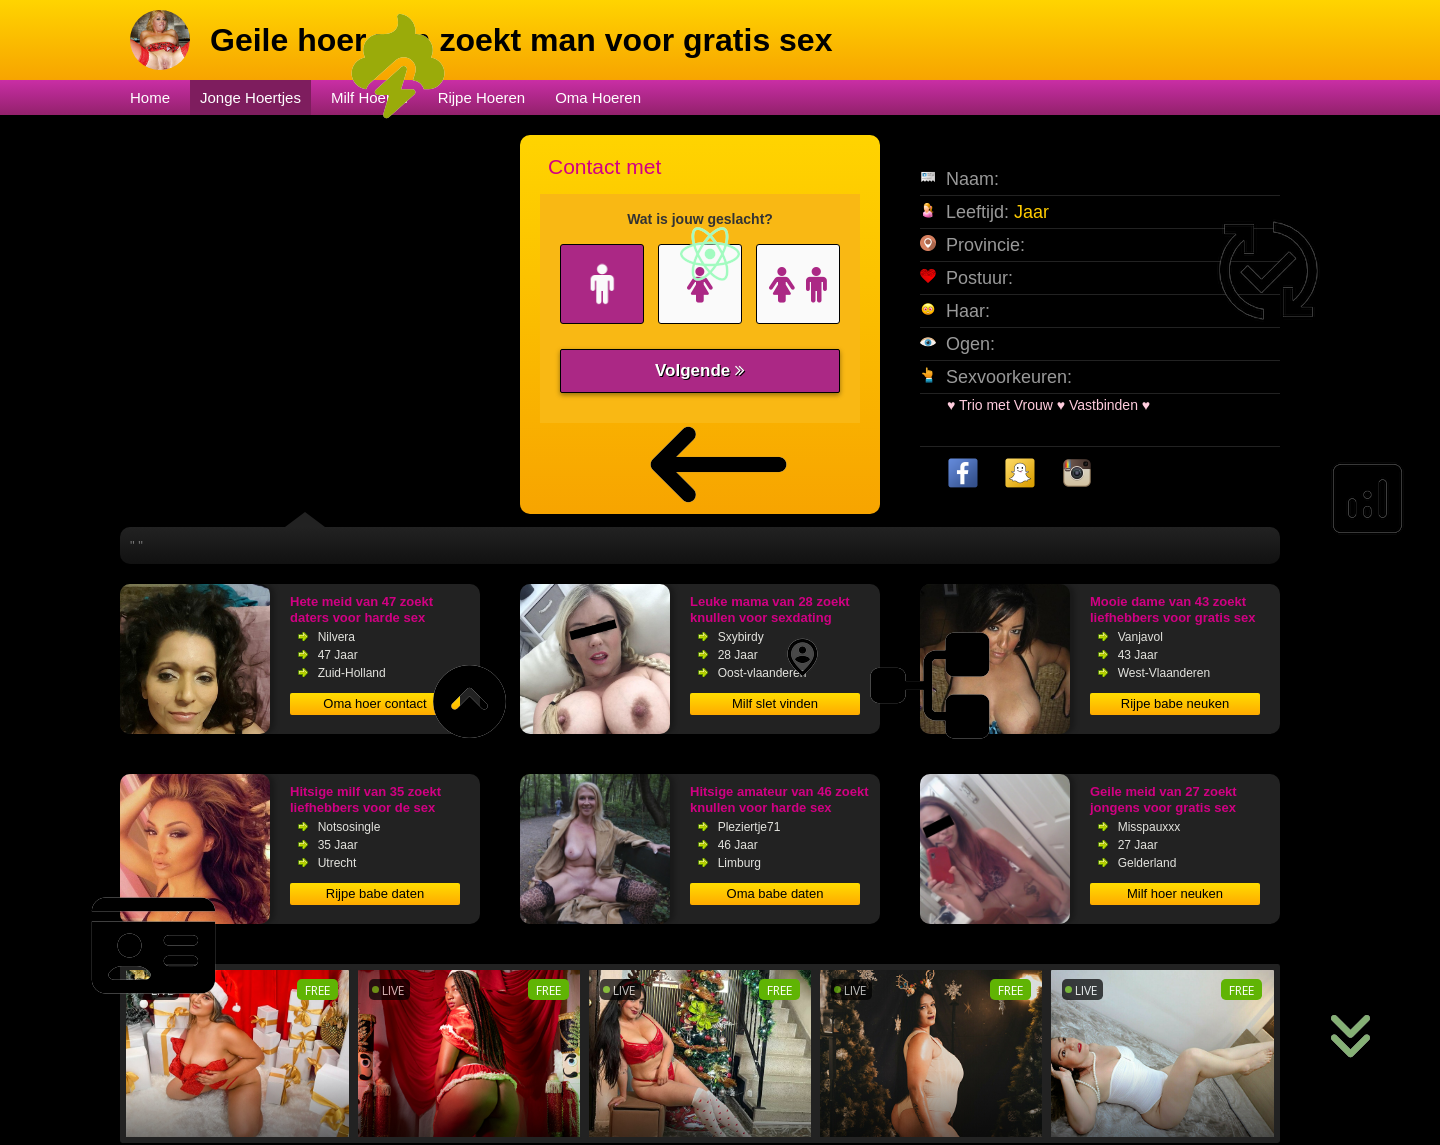 The image size is (1440, 1145). I want to click on view hierarchical organization or folder structure, so click(936, 685).